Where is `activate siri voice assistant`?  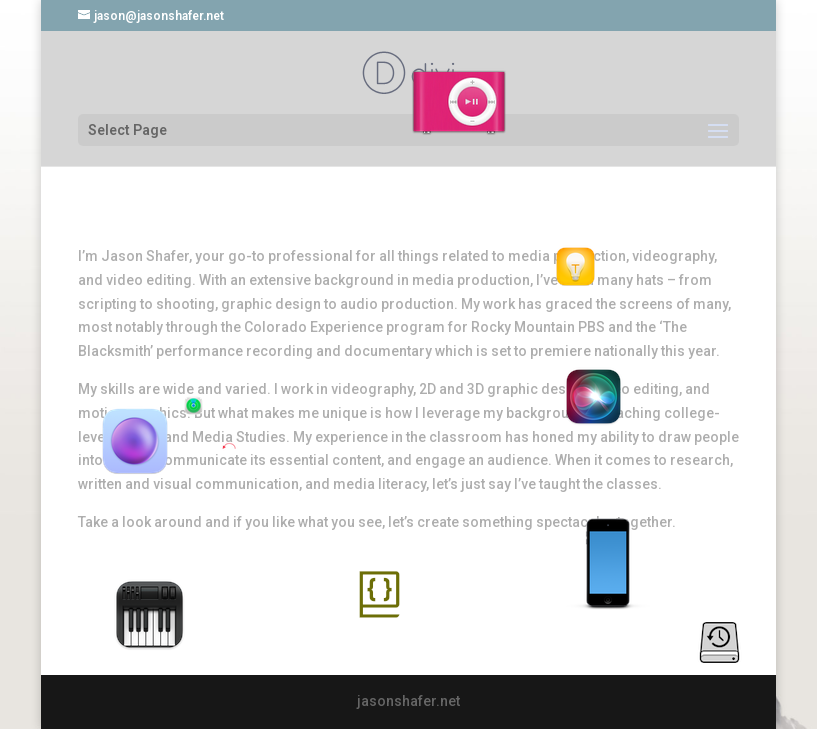 activate siri voice assistant is located at coordinates (593, 396).